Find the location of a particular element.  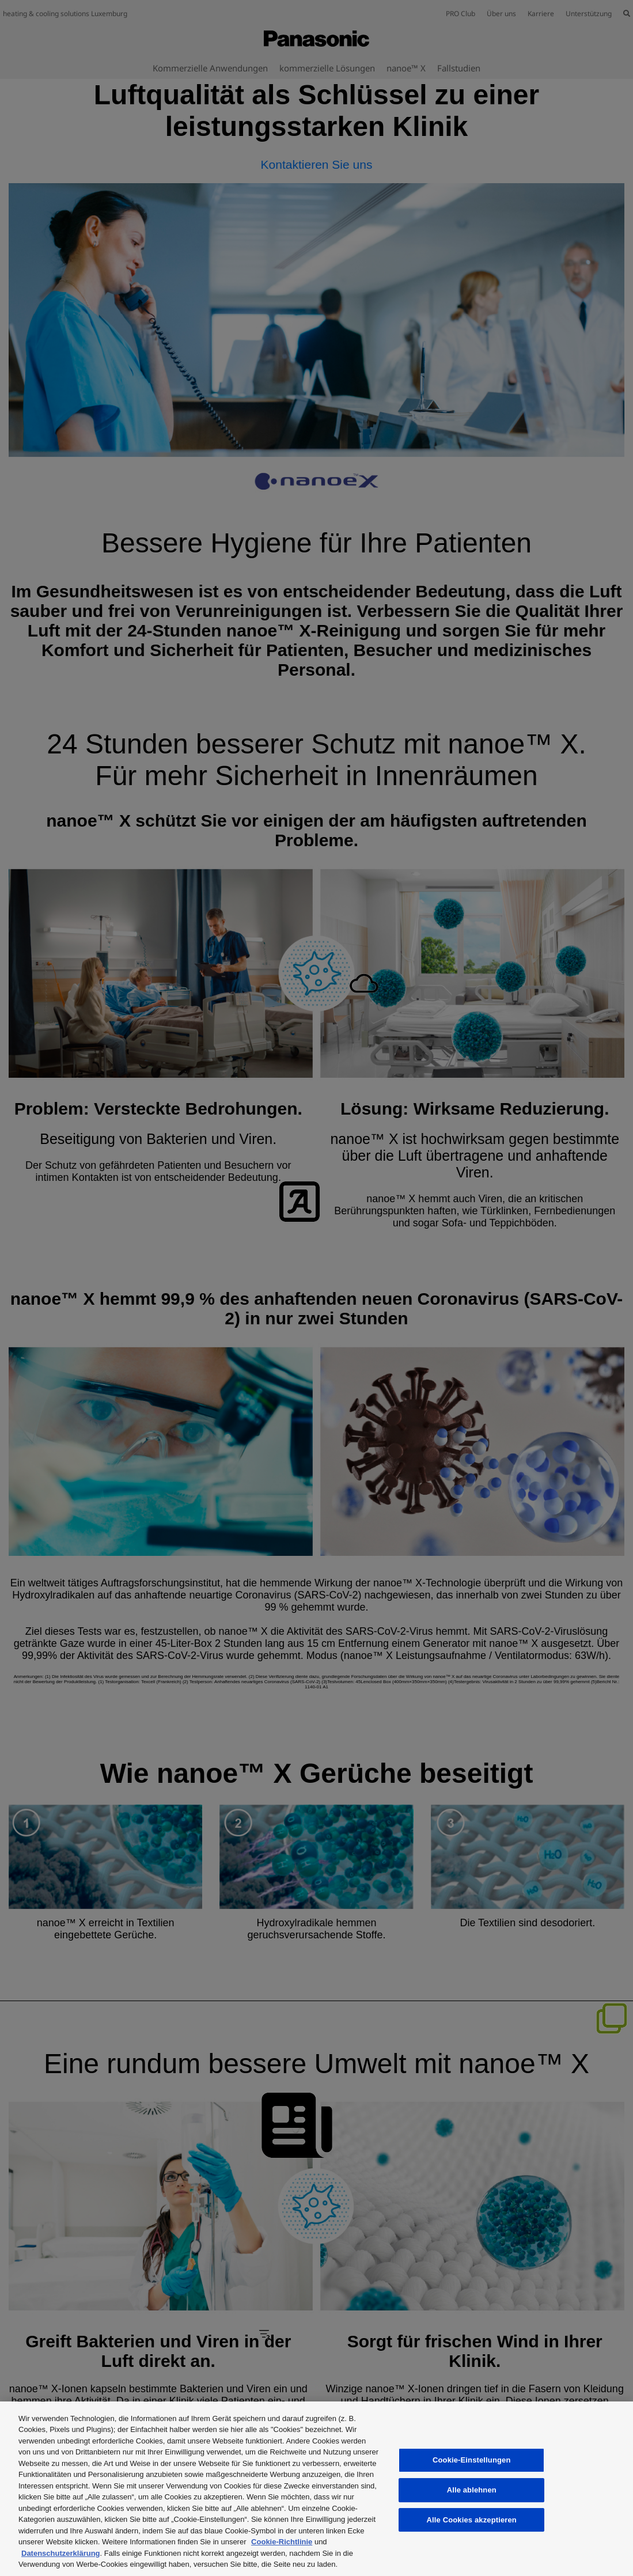

view news articles or updates is located at coordinates (297, 2125).